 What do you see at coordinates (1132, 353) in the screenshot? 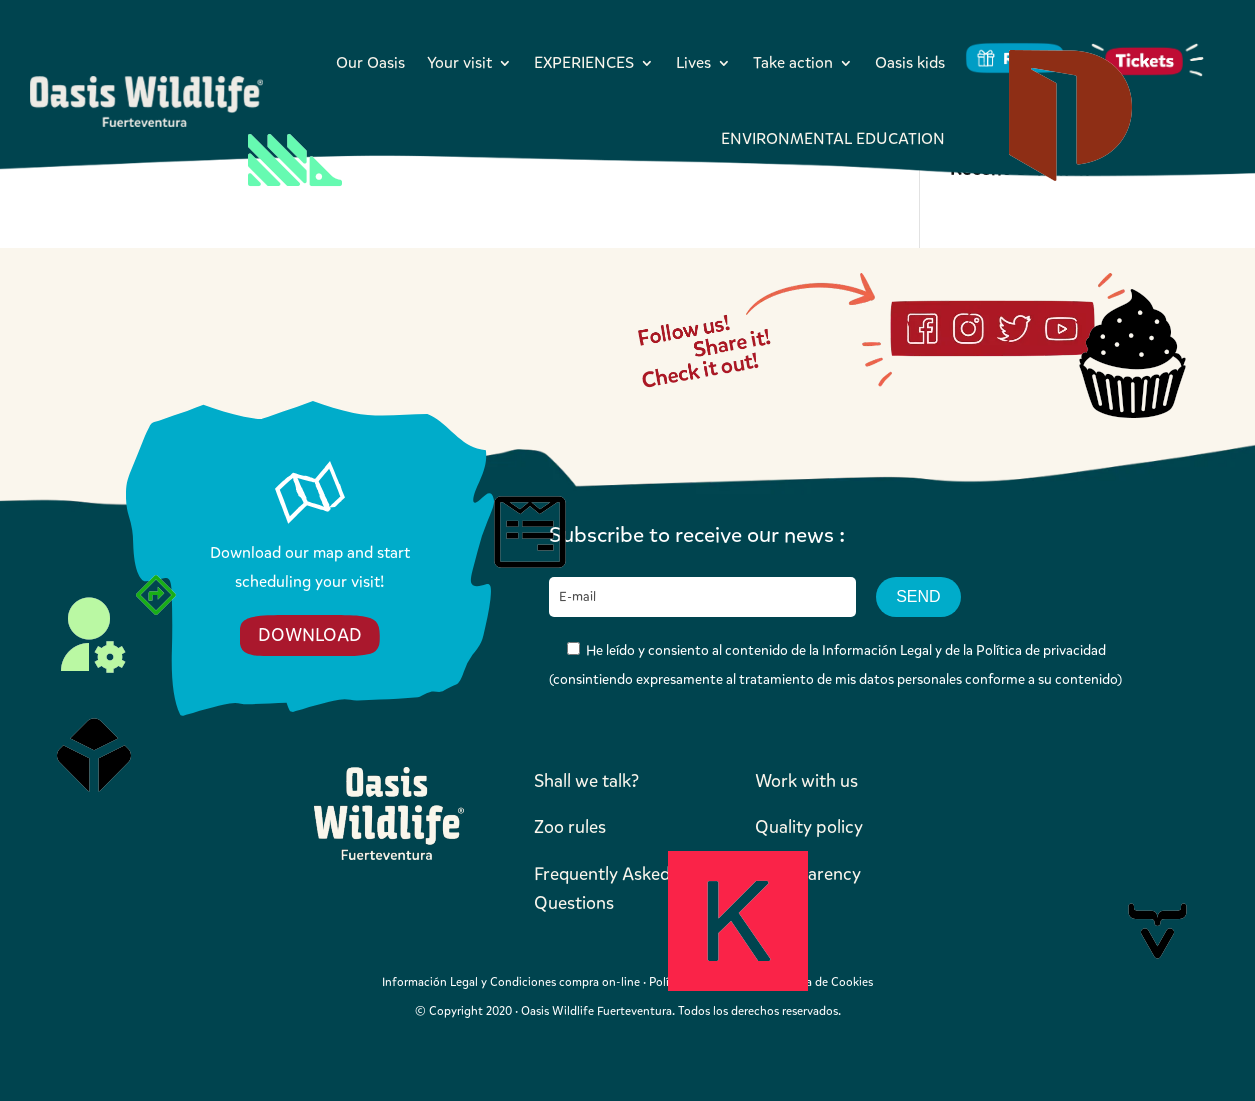
I see `vanilla extract css framework logo` at bounding box center [1132, 353].